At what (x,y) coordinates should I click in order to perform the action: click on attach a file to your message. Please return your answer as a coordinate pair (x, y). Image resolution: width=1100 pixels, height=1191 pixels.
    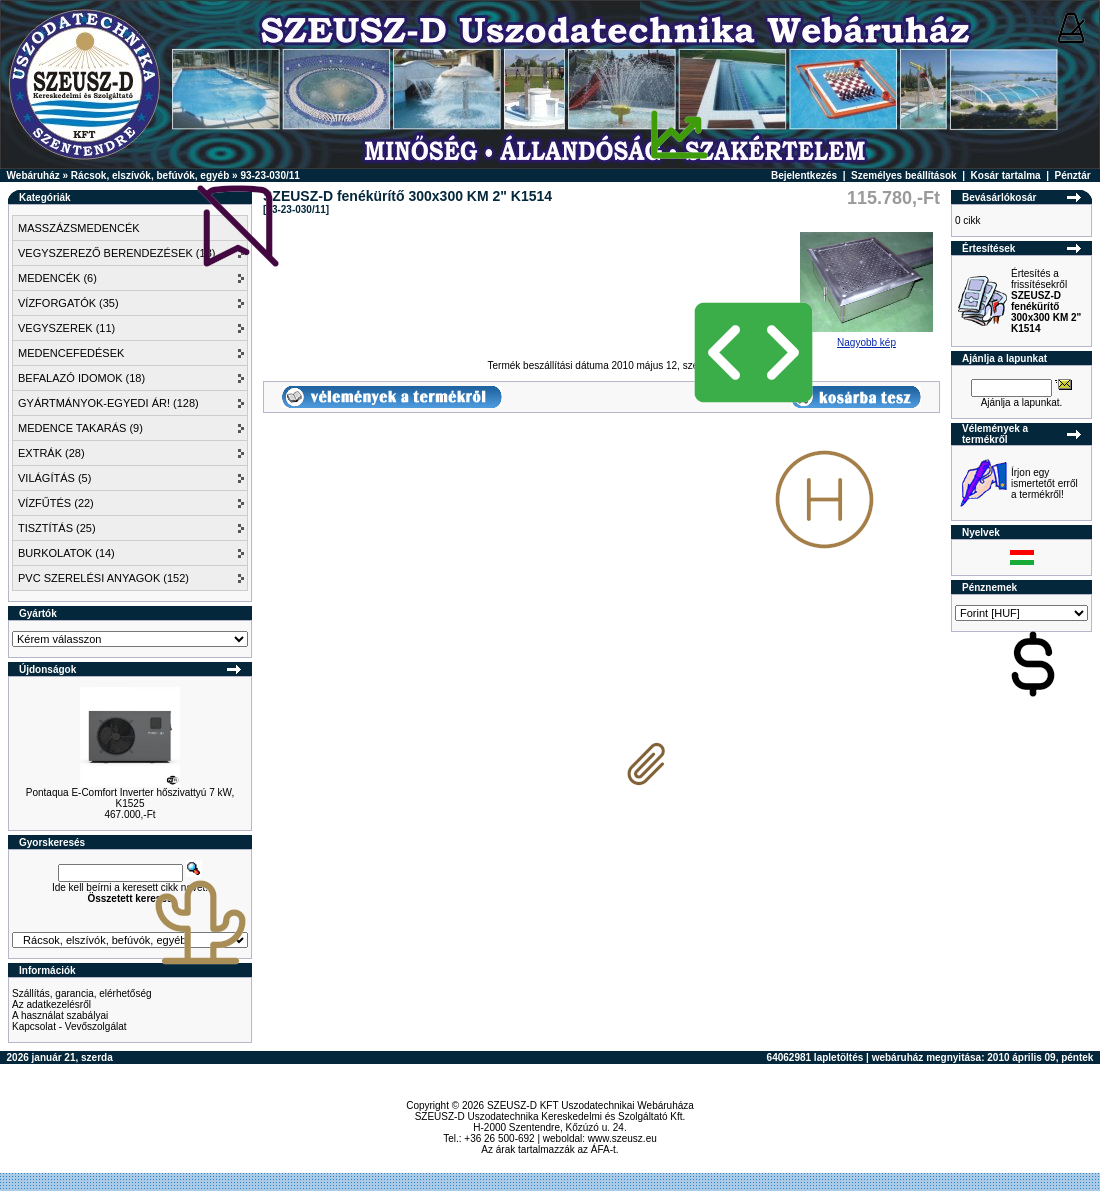
    Looking at the image, I should click on (647, 764).